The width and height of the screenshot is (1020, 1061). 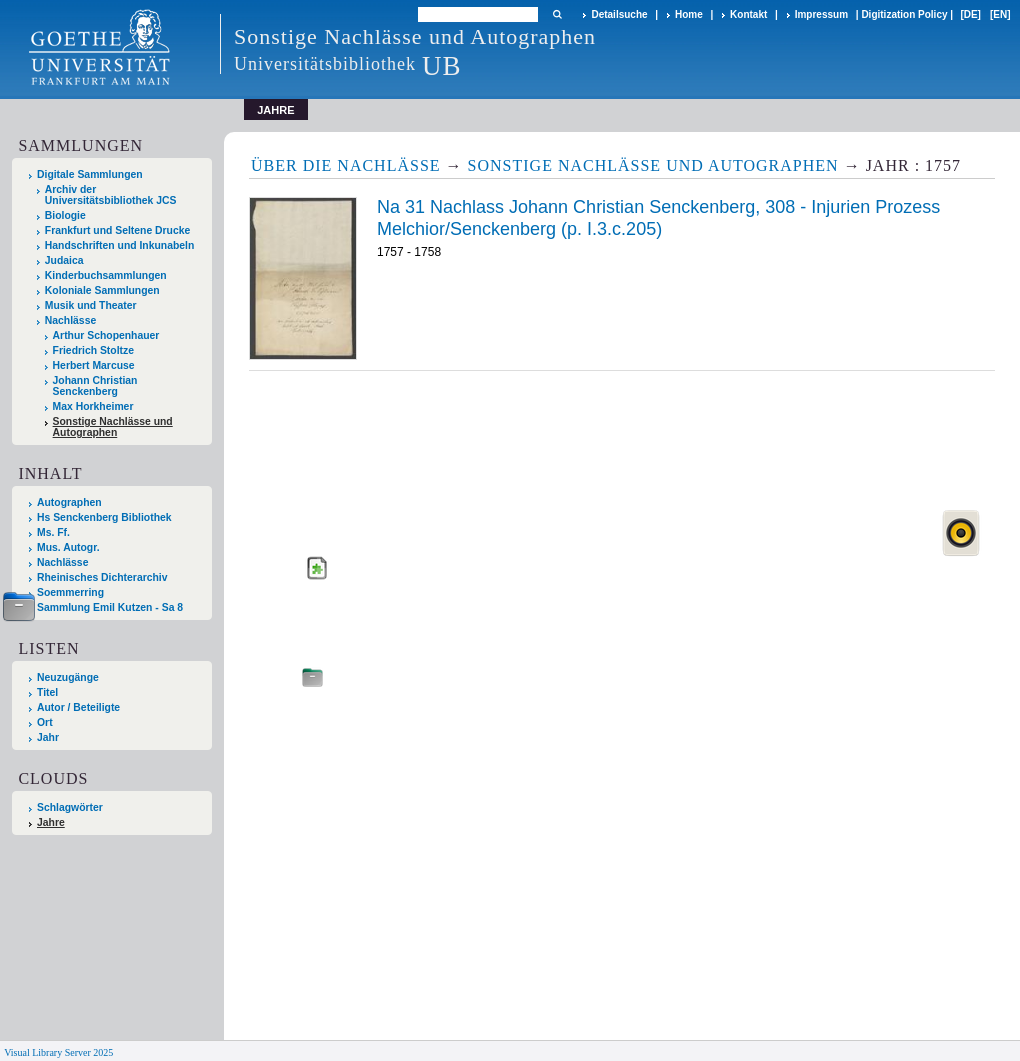 What do you see at coordinates (317, 568) in the screenshot?
I see `an openoffice extension or add-on file` at bounding box center [317, 568].